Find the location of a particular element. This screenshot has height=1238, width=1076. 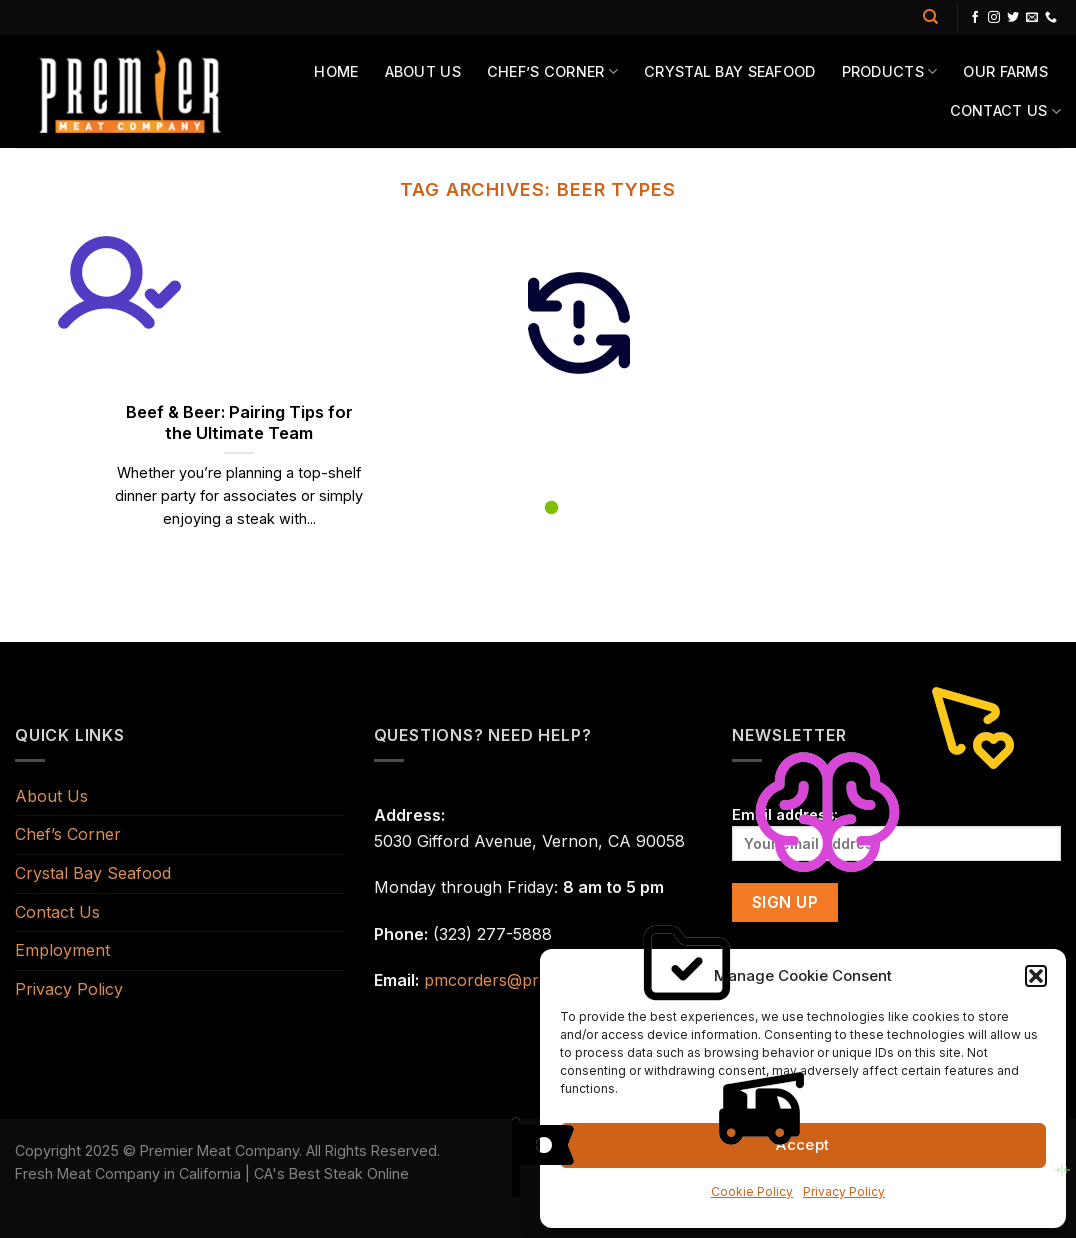

add to favorites with cursor selection is located at coordinates (969, 724).